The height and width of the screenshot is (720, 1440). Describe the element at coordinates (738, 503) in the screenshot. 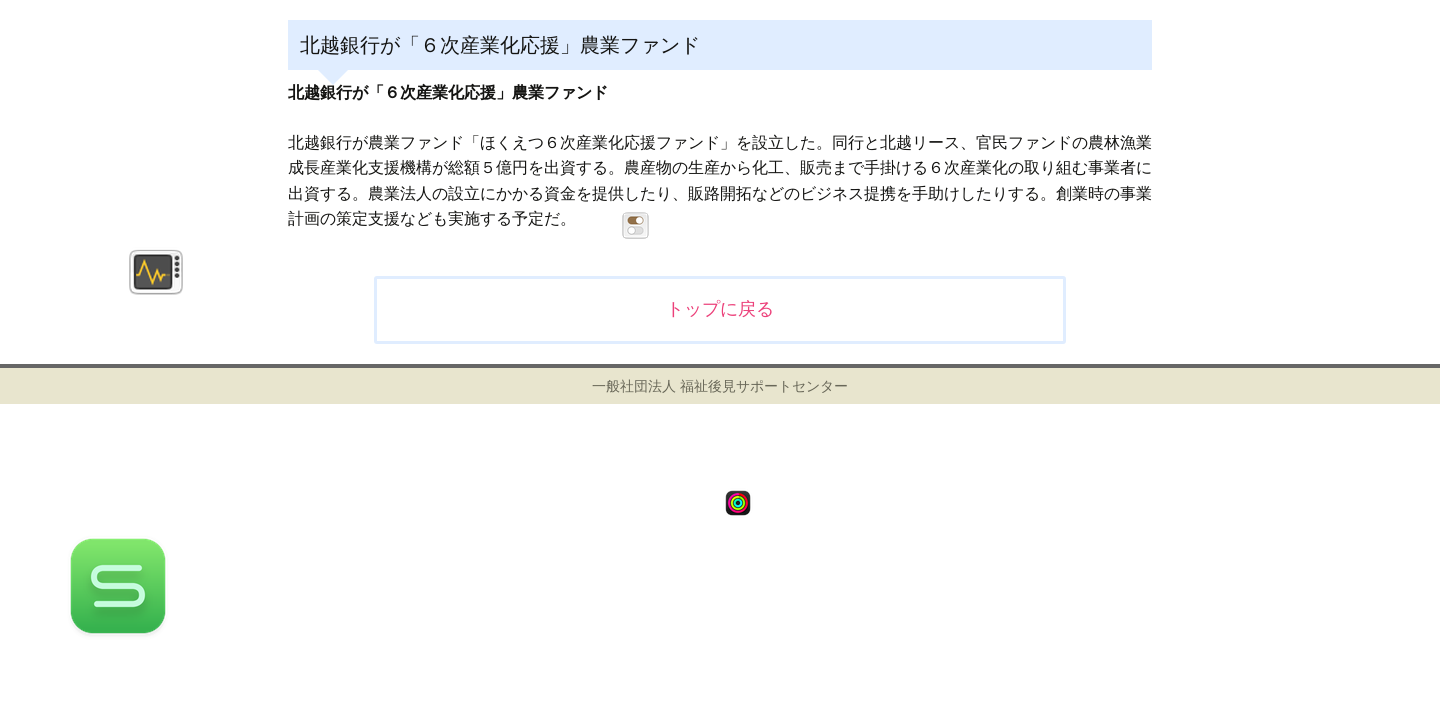

I see `open the Fitness app` at that location.